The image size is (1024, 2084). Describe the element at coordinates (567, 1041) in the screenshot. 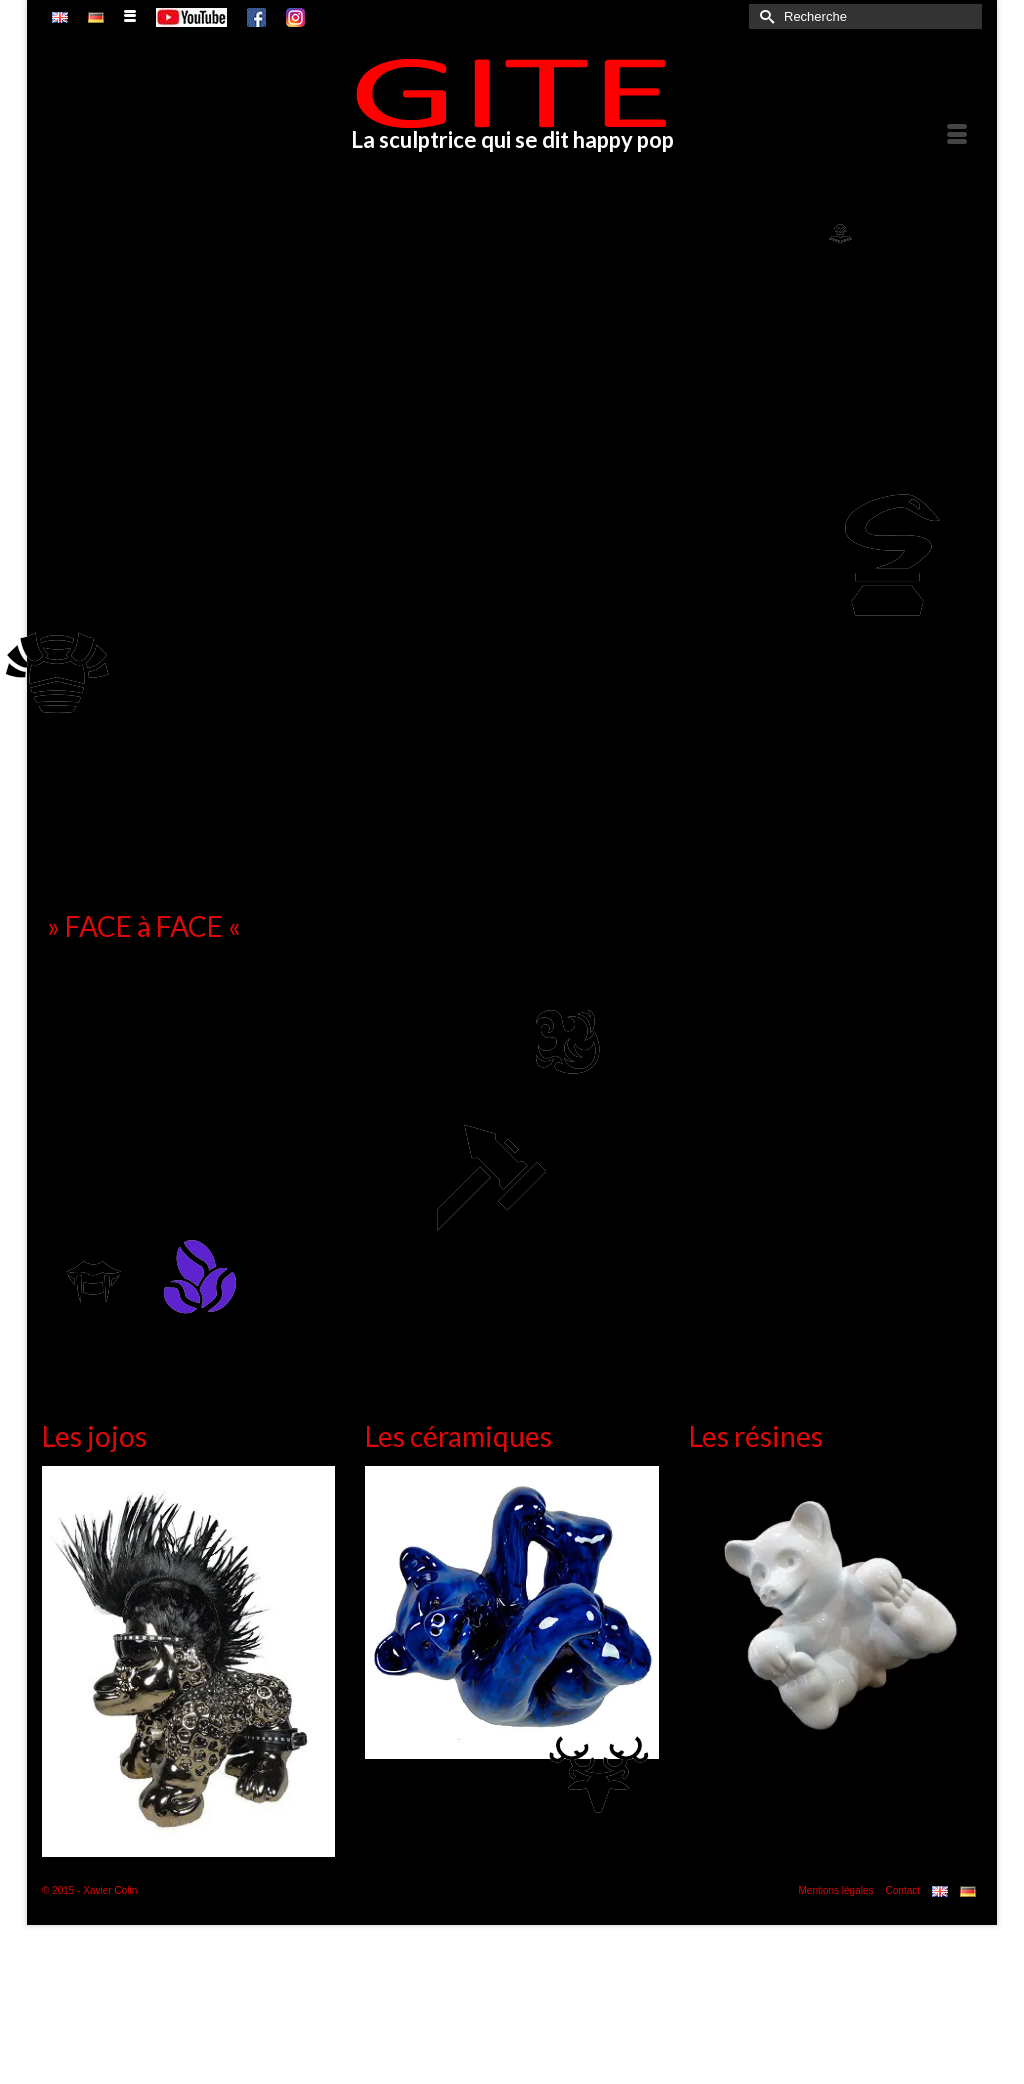

I see `fire elemental or nature-fire hybrid ability` at that location.